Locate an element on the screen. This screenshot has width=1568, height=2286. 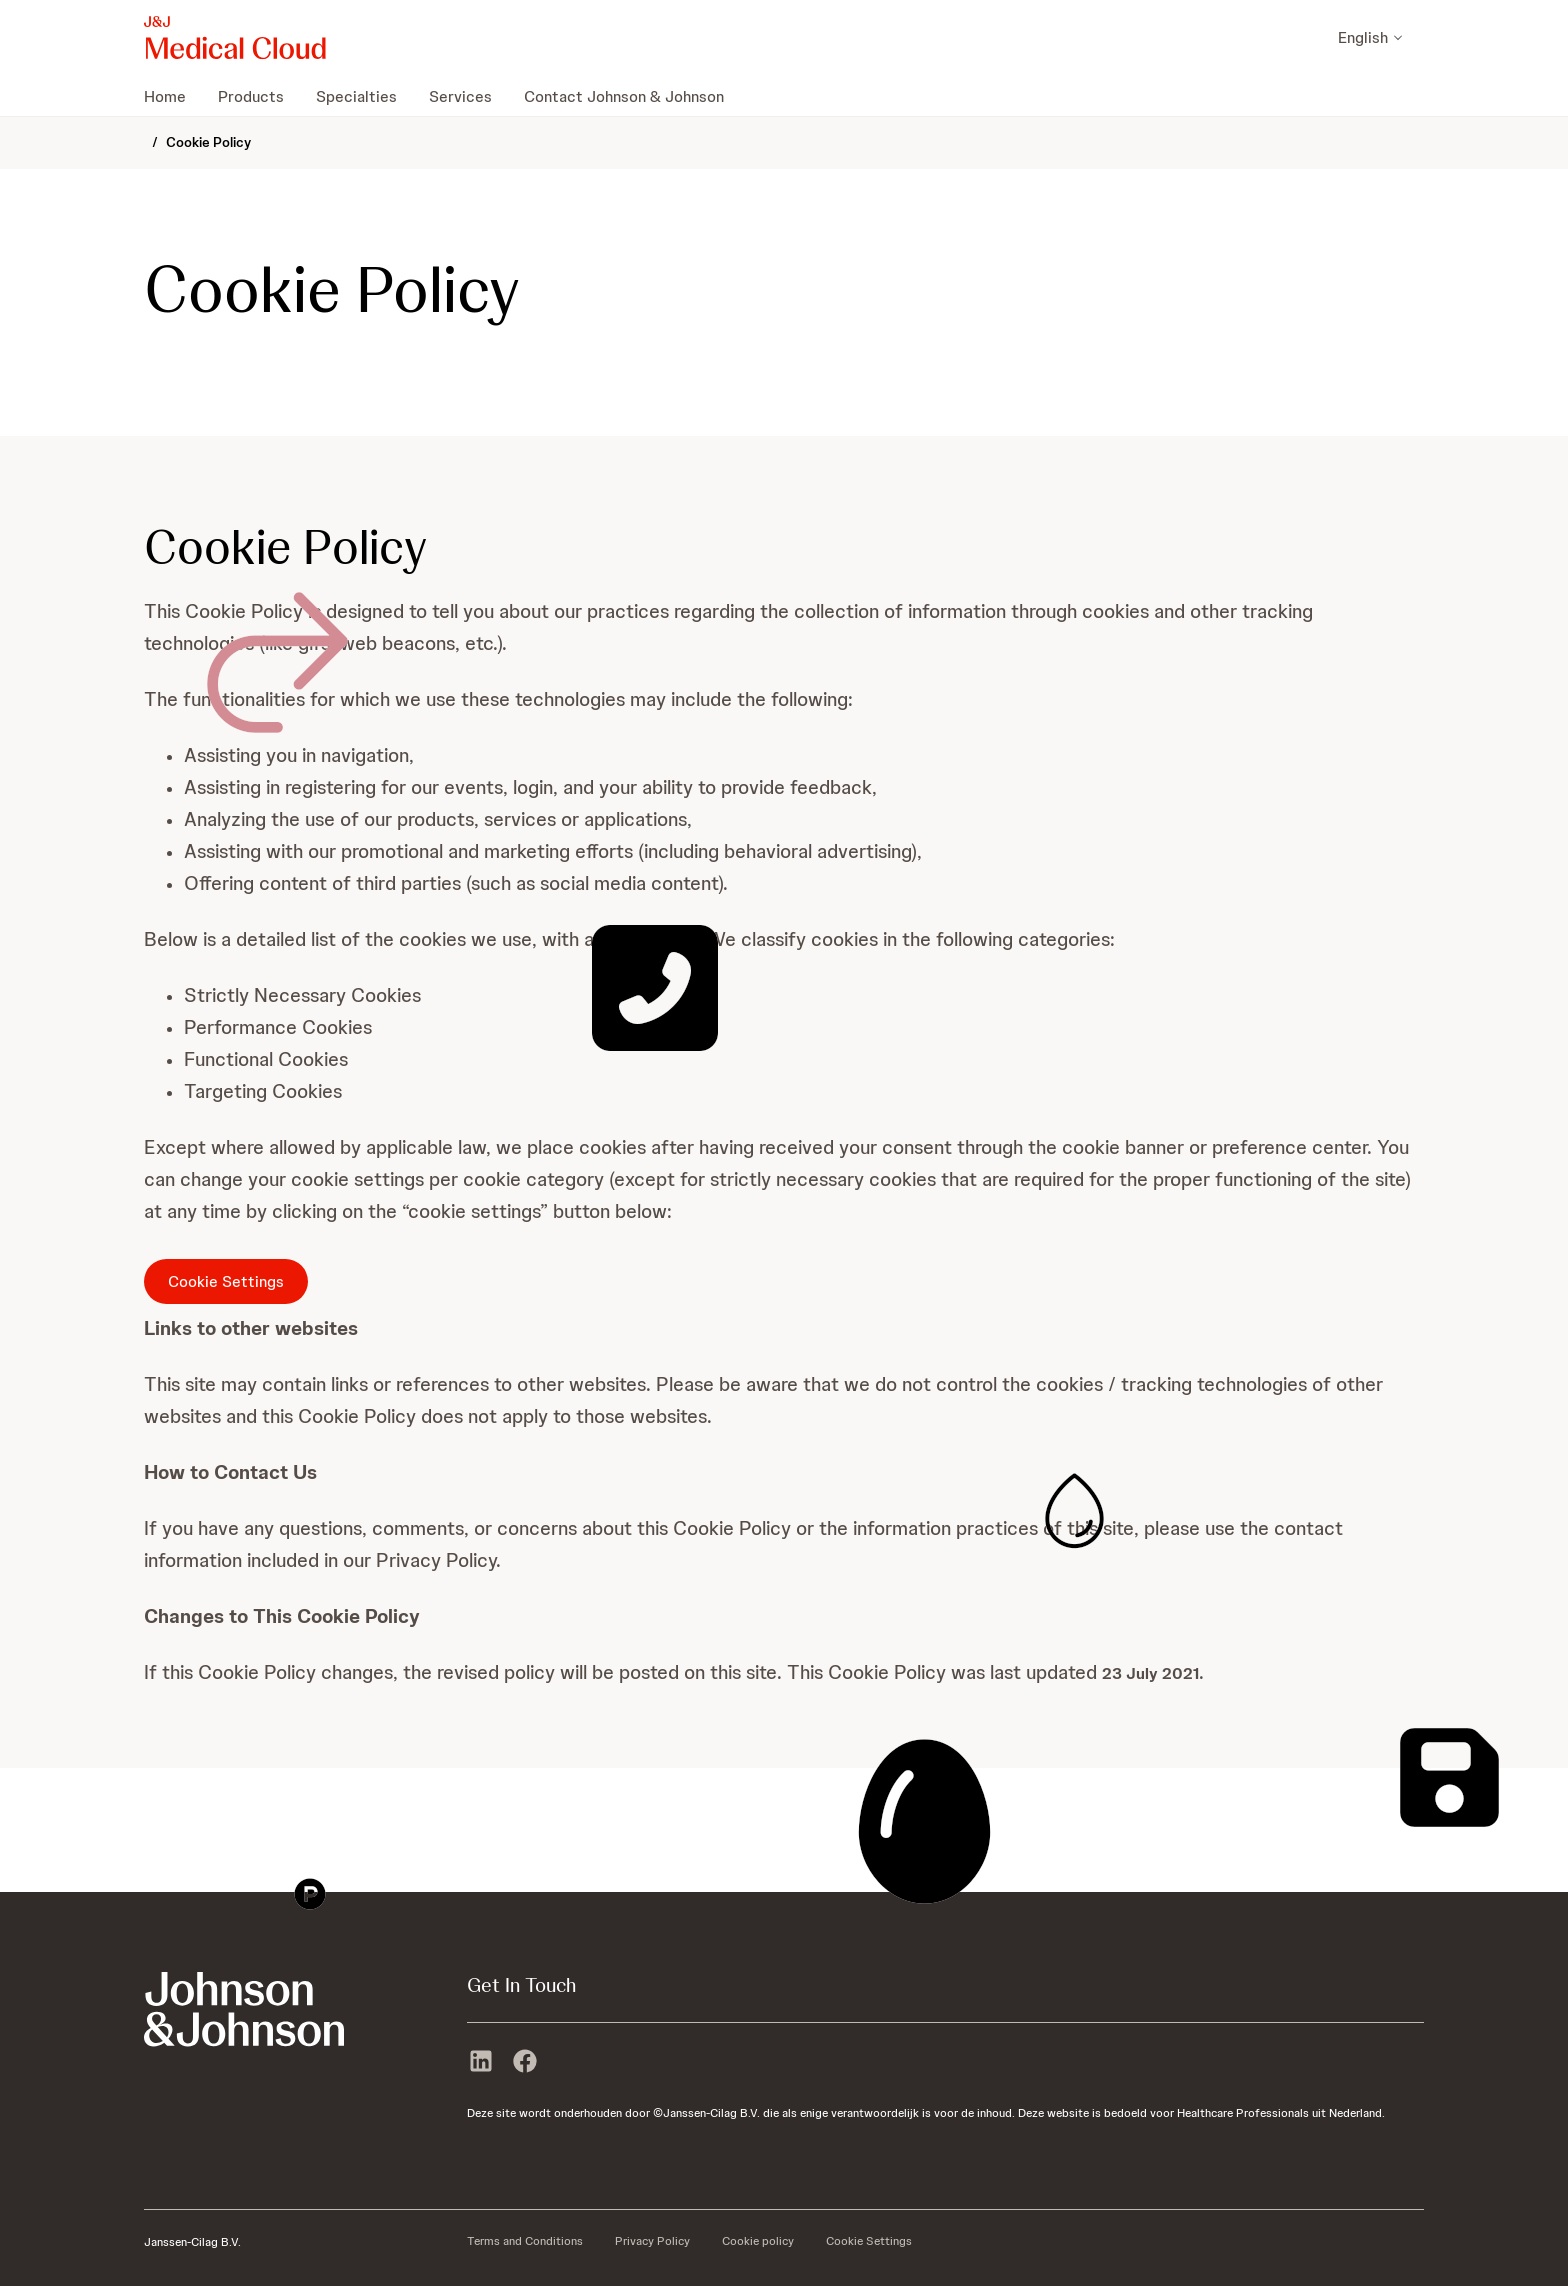
save current file or document is located at coordinates (1449, 1777).